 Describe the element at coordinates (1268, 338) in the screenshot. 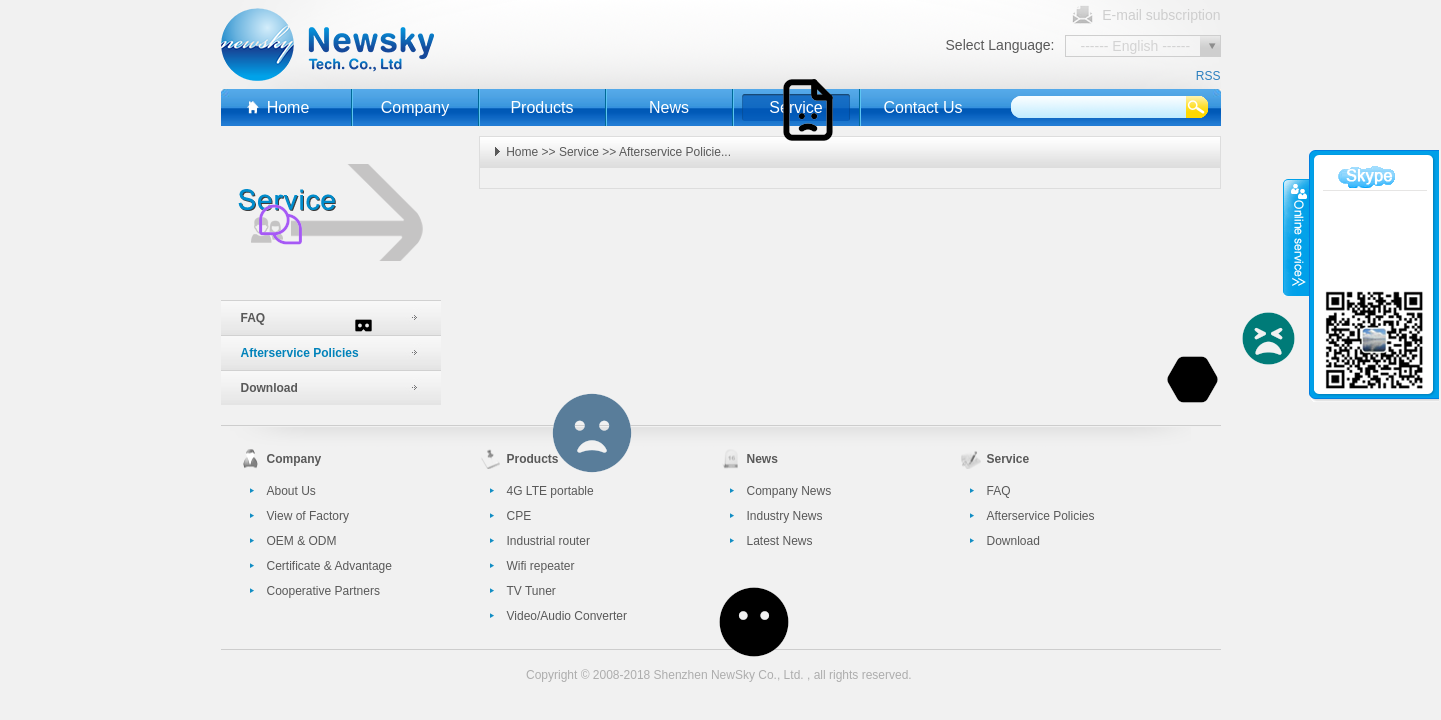

I see `indicates user fatigue or exhaustion status` at that location.